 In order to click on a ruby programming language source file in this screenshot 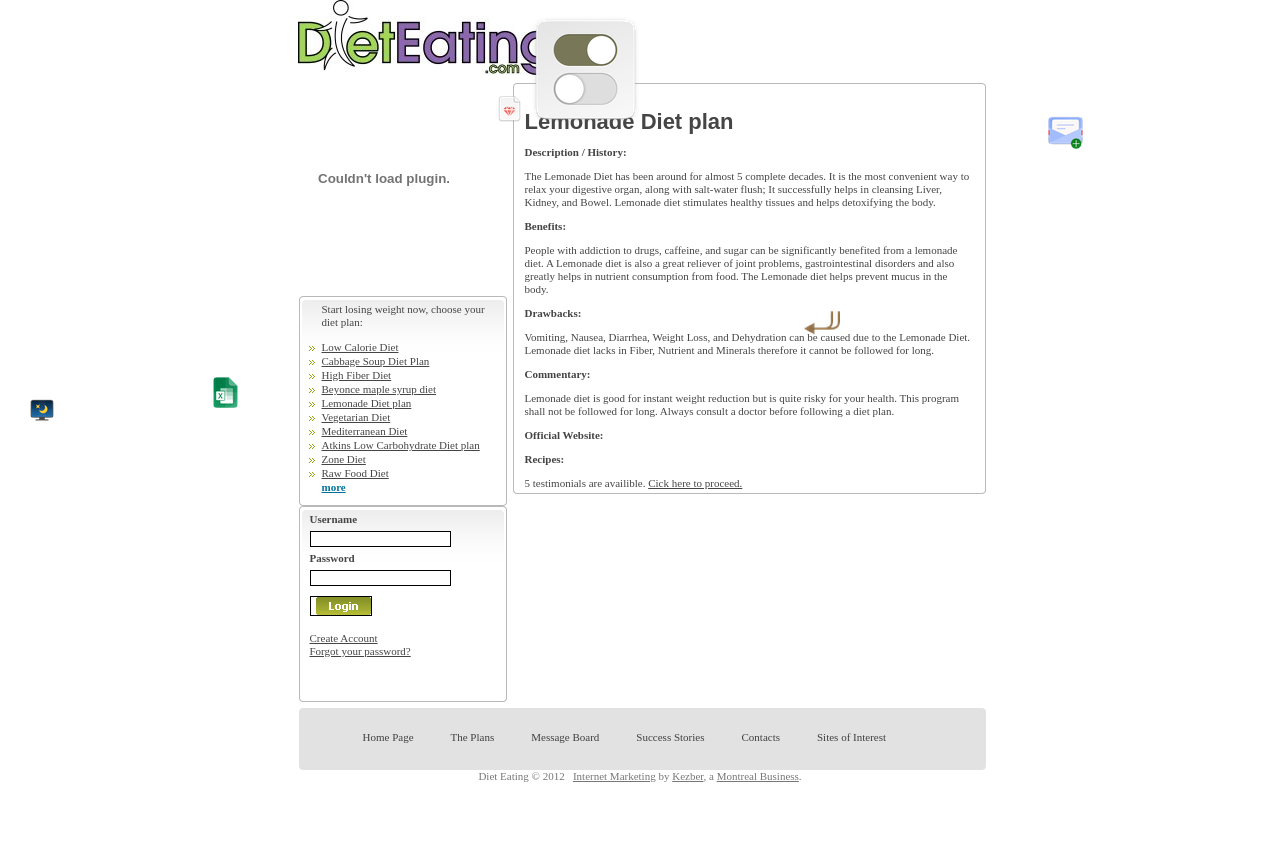, I will do `click(509, 108)`.